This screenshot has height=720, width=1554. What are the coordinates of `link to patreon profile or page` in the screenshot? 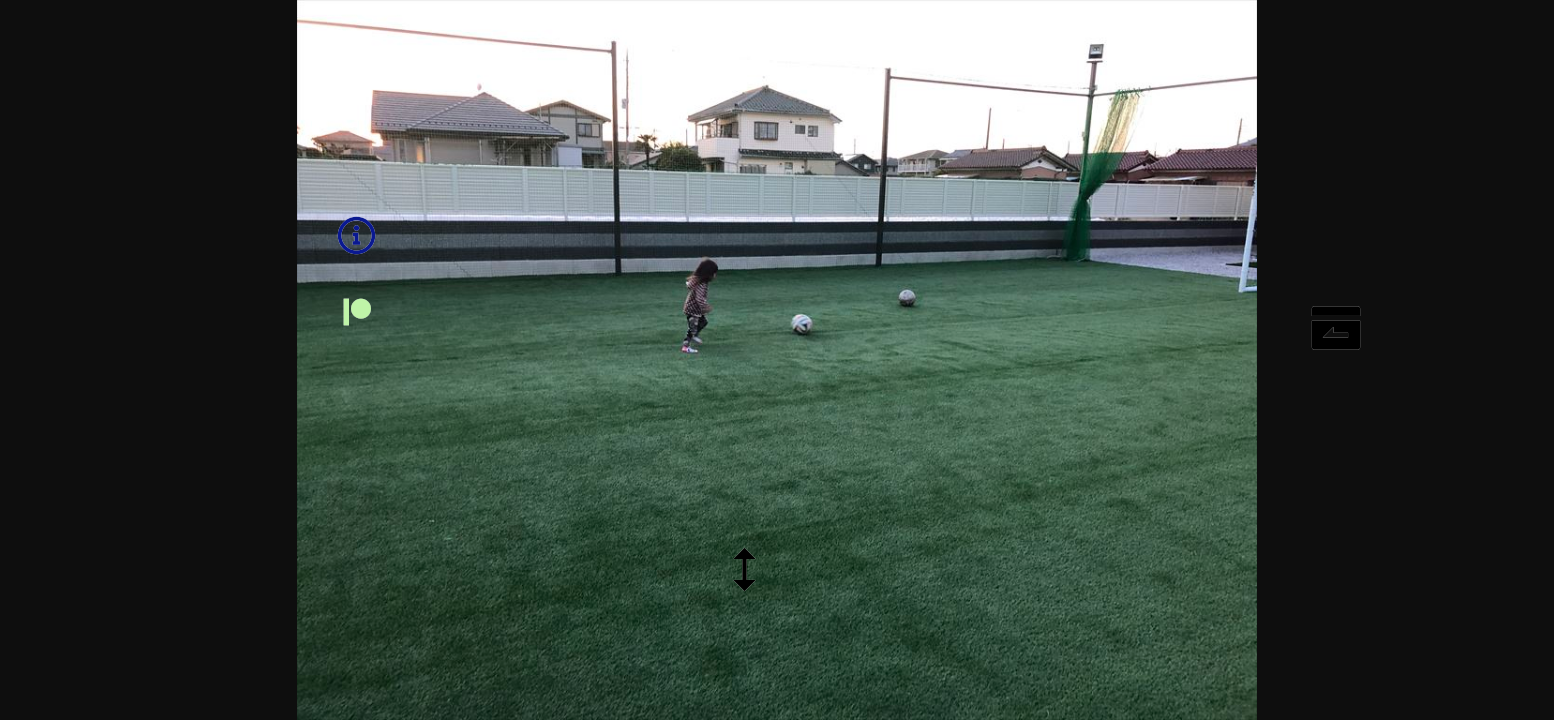 It's located at (357, 312).